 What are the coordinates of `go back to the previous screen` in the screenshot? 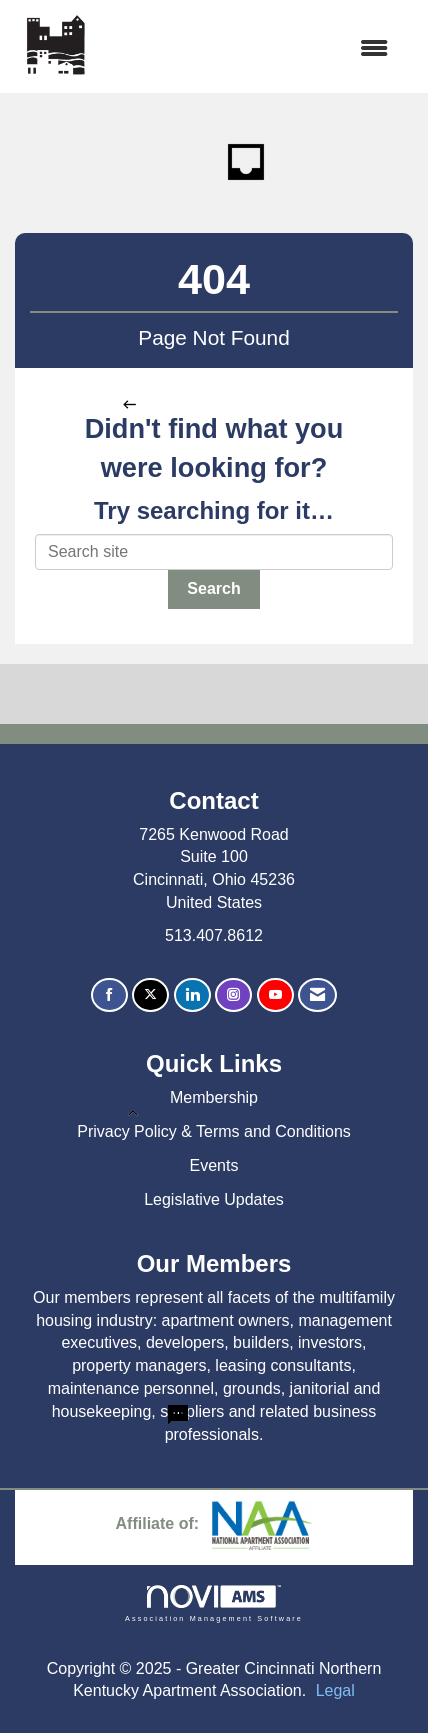 It's located at (129, 404).